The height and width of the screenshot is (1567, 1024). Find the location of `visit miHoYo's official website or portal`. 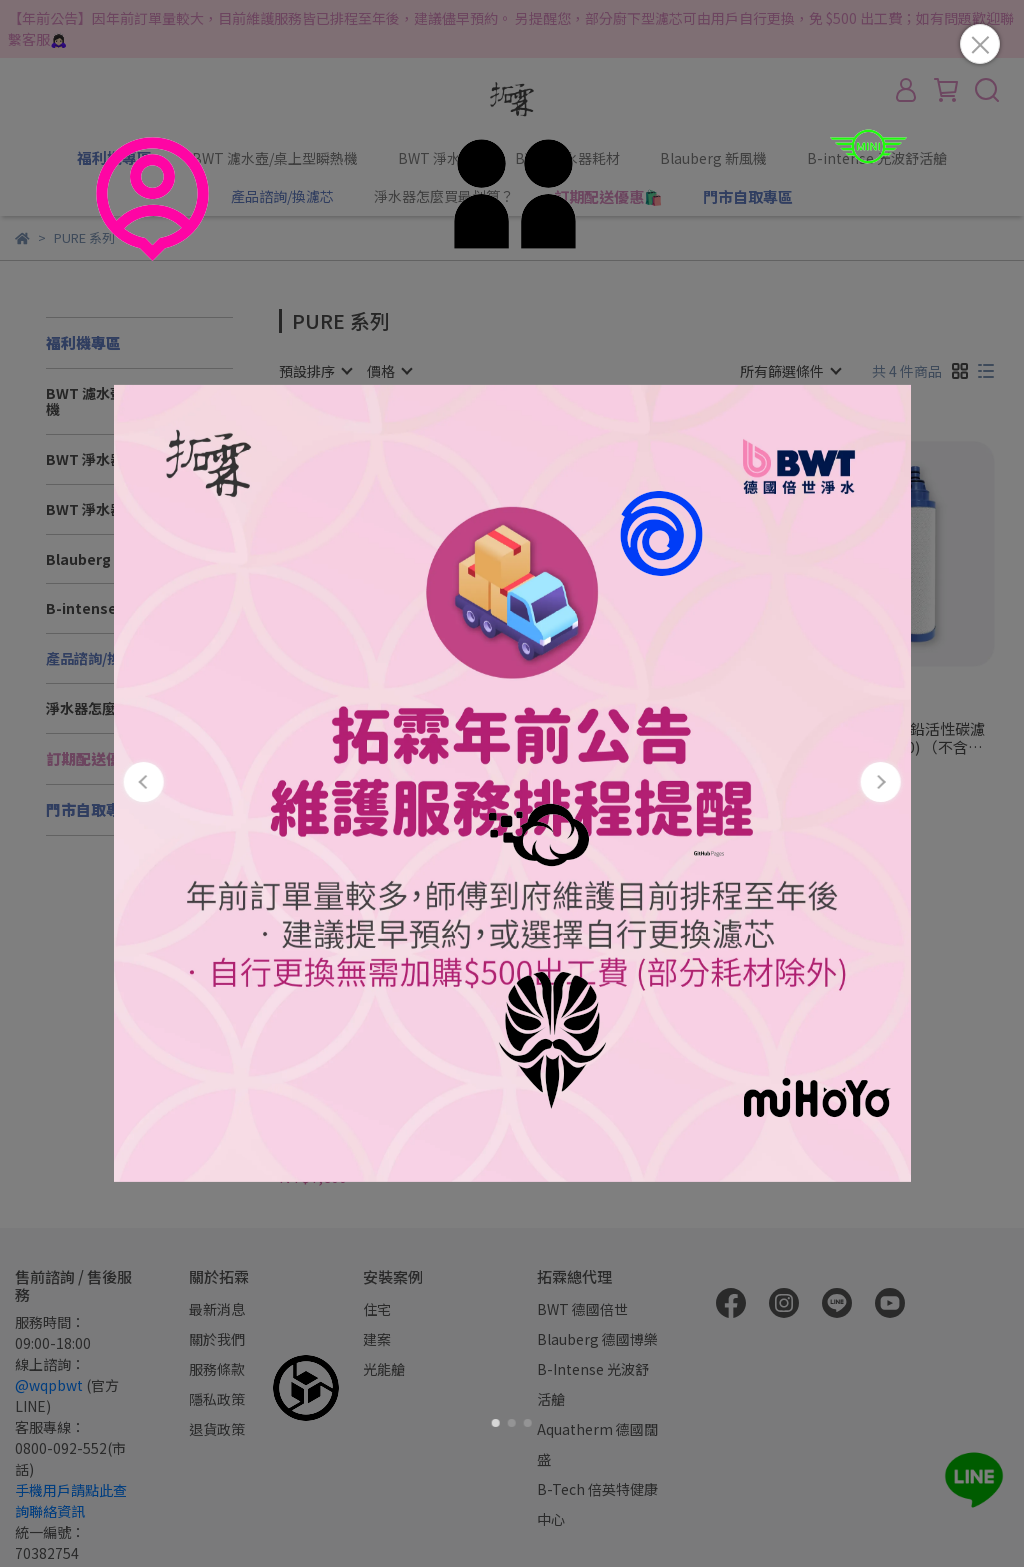

visit miHoYo's official website or portal is located at coordinates (817, 1097).